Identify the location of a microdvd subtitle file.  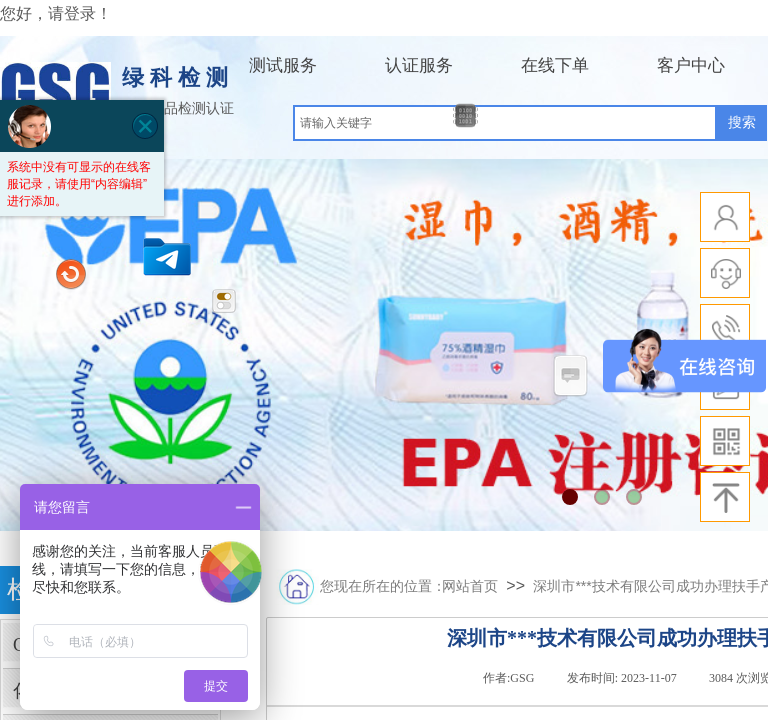
(570, 375).